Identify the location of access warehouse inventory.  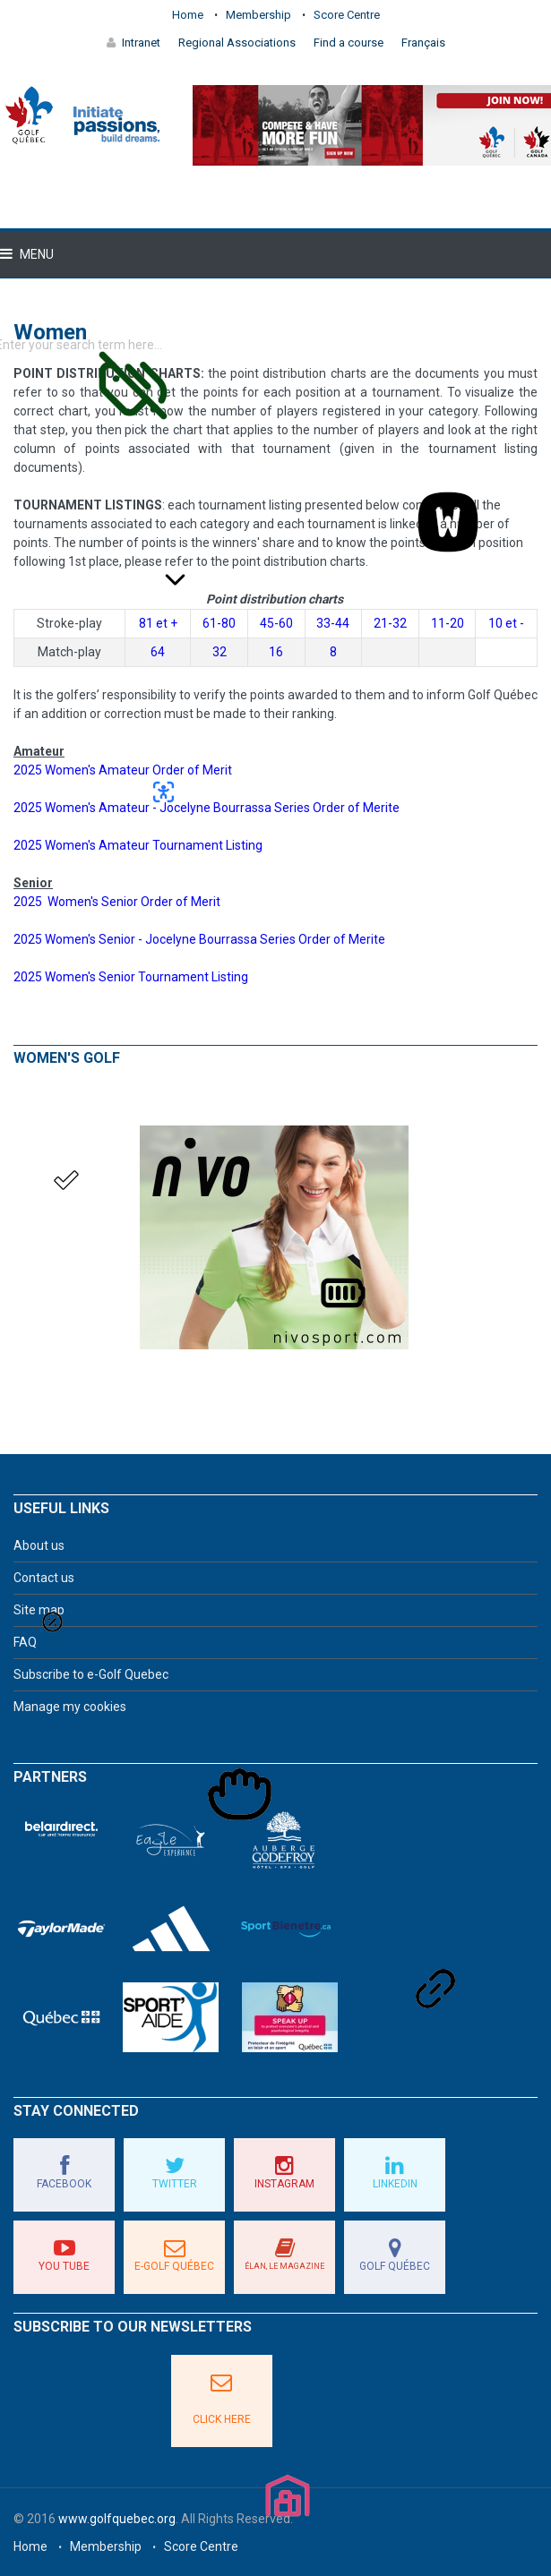
(288, 2495).